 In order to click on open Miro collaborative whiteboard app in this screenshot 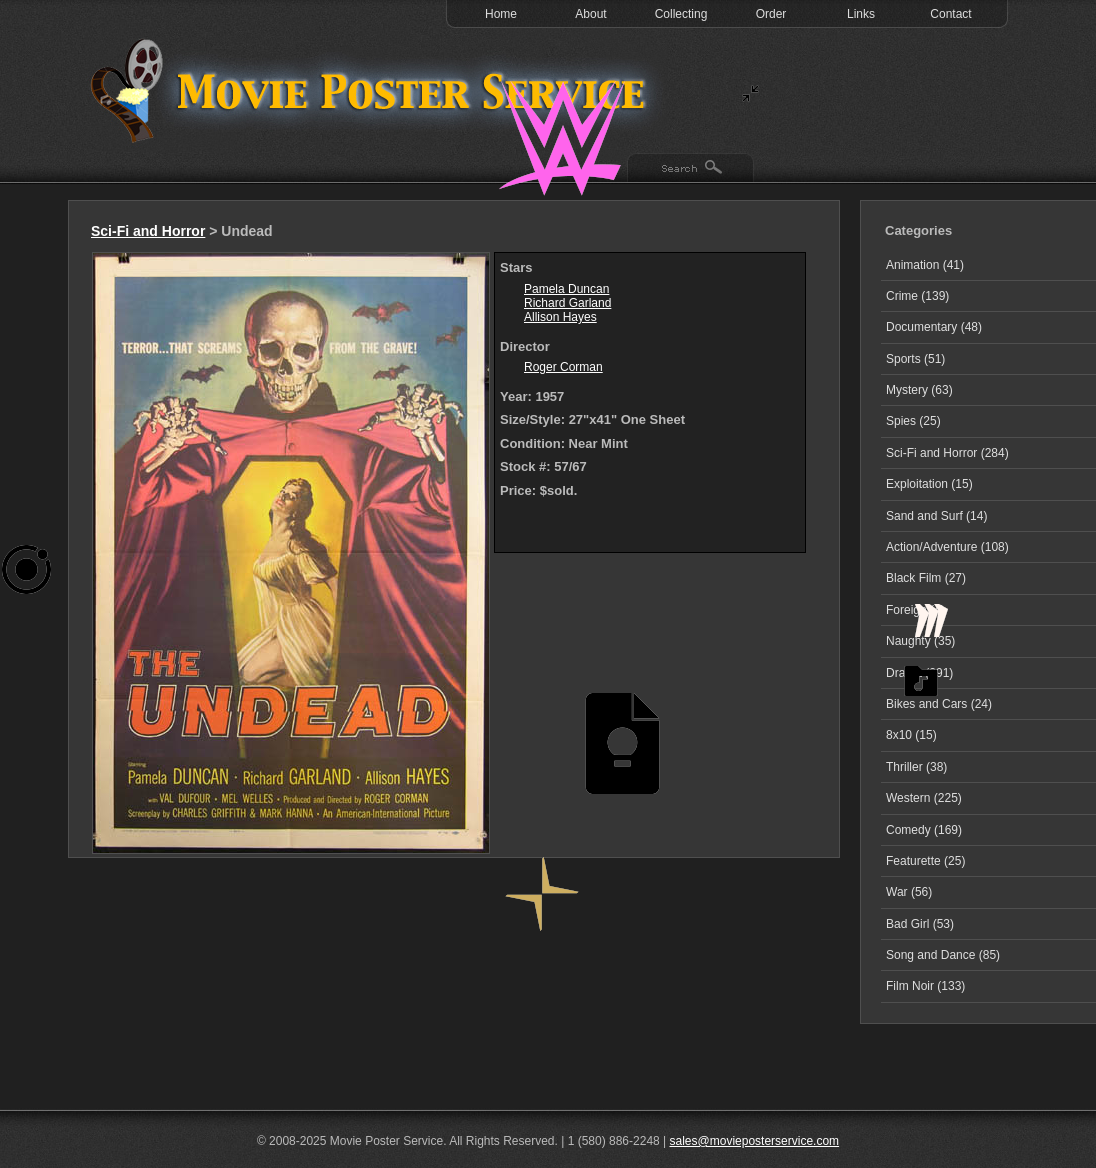, I will do `click(931, 620)`.